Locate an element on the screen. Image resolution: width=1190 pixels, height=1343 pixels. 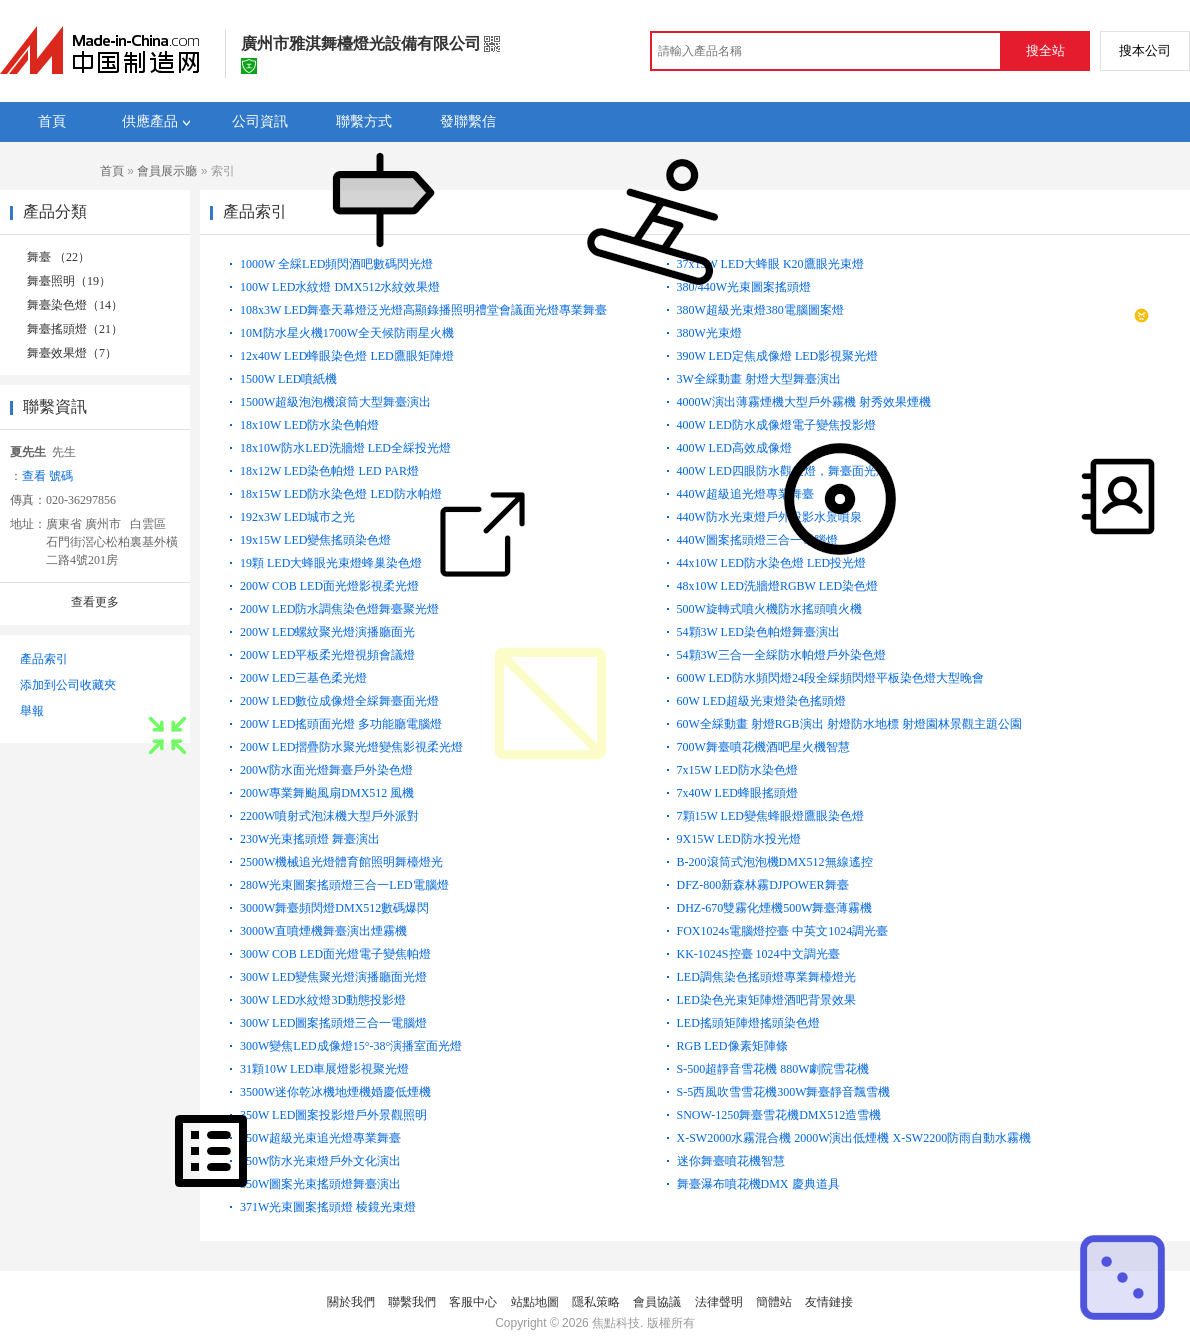
indicate angry or frustrated reaction is located at coordinates (1141, 315).